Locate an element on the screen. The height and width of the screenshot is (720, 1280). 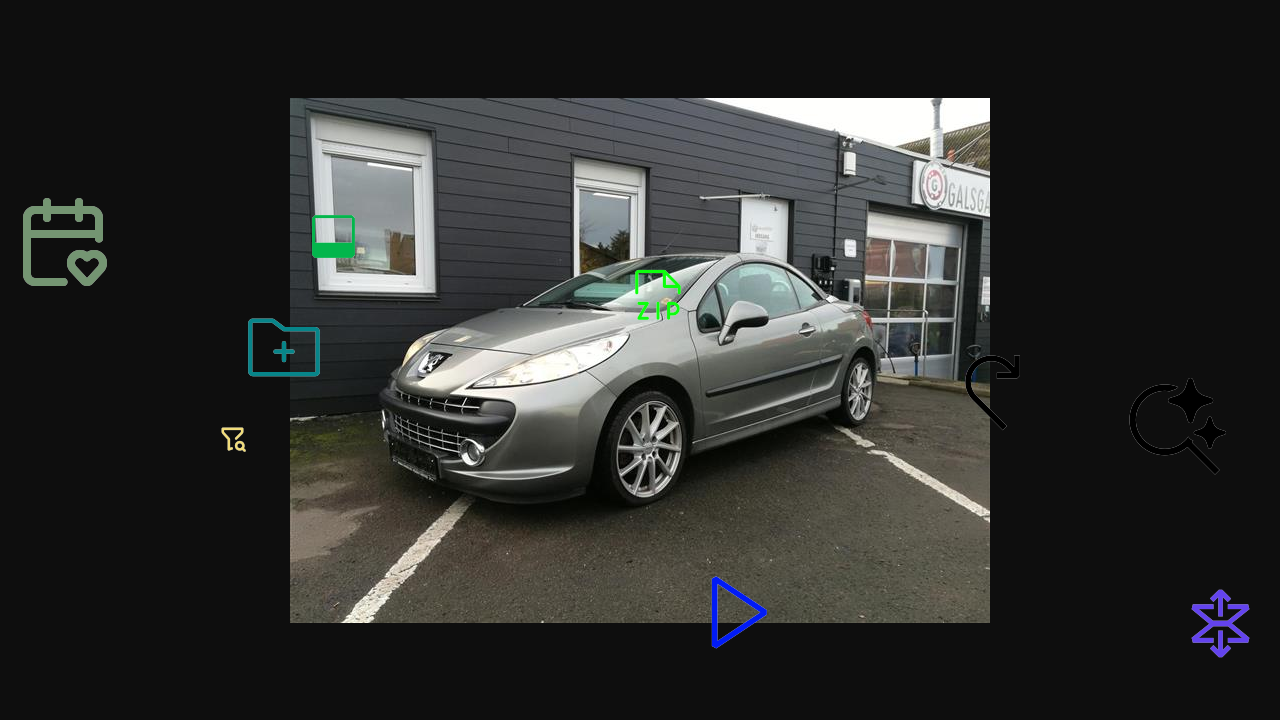
redo the last undone action is located at coordinates (994, 390).